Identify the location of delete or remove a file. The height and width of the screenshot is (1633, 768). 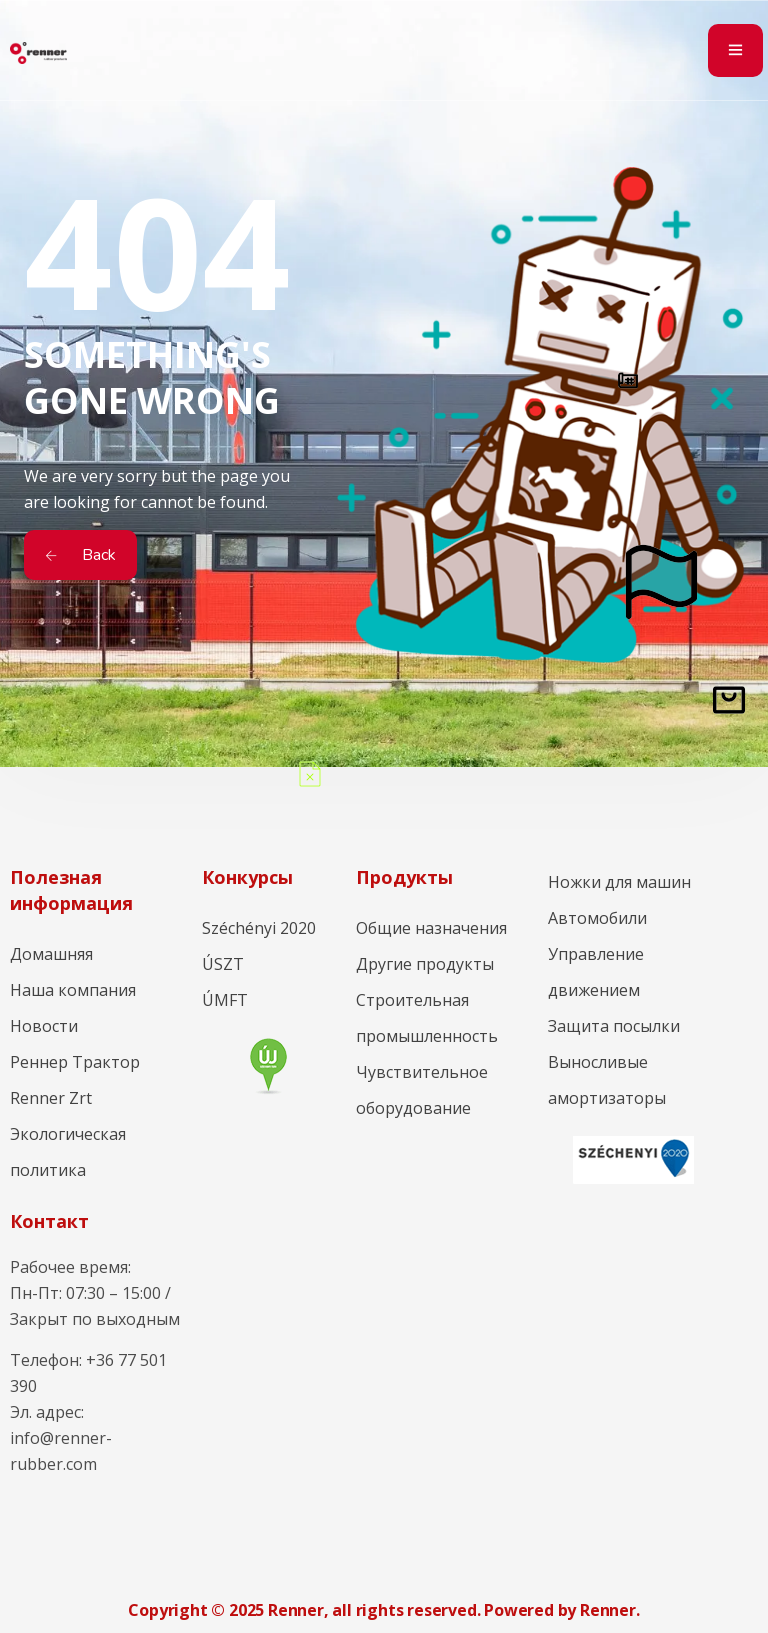
(310, 774).